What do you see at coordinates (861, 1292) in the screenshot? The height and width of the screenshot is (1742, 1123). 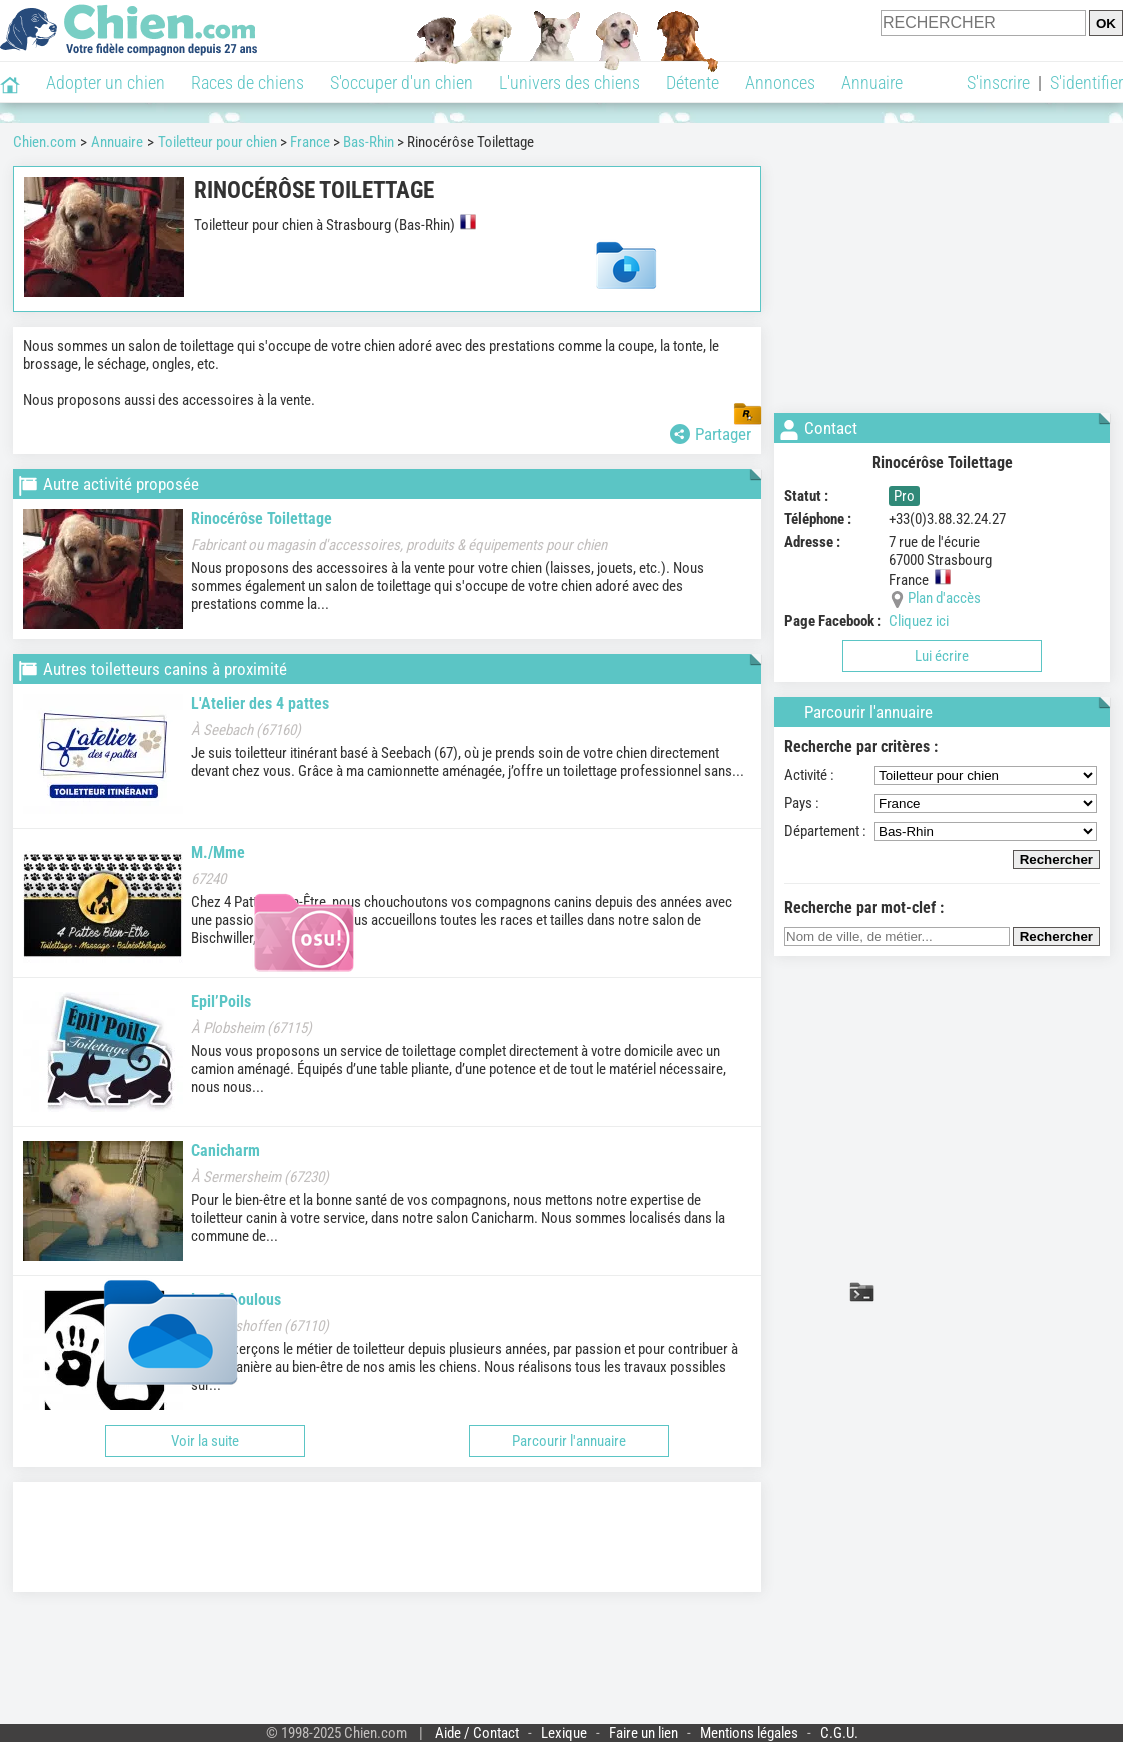 I see `open windows terminal projects folder` at bounding box center [861, 1292].